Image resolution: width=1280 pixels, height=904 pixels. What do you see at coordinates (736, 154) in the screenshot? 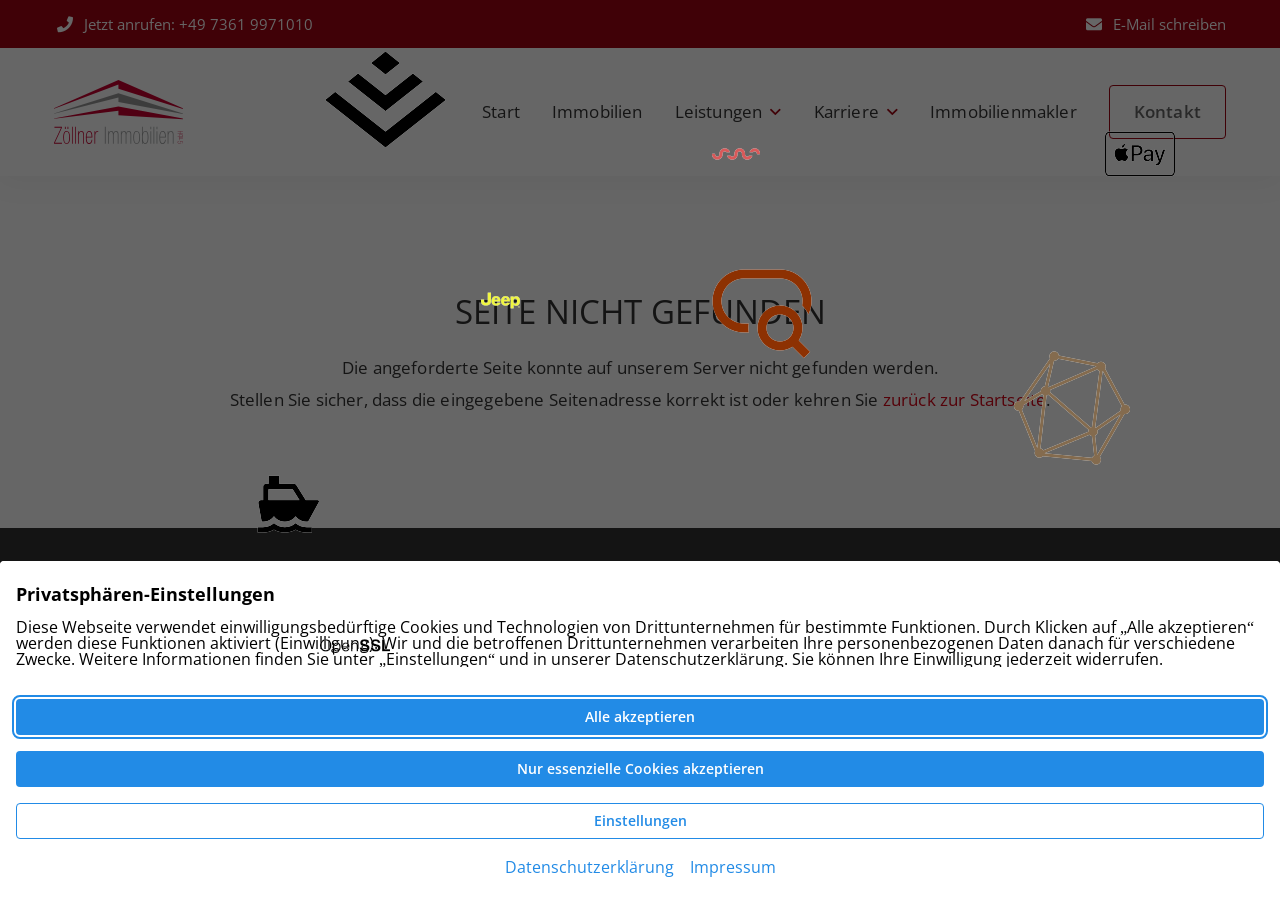
I see `SWR (stale-while-revalidate) library logo` at bounding box center [736, 154].